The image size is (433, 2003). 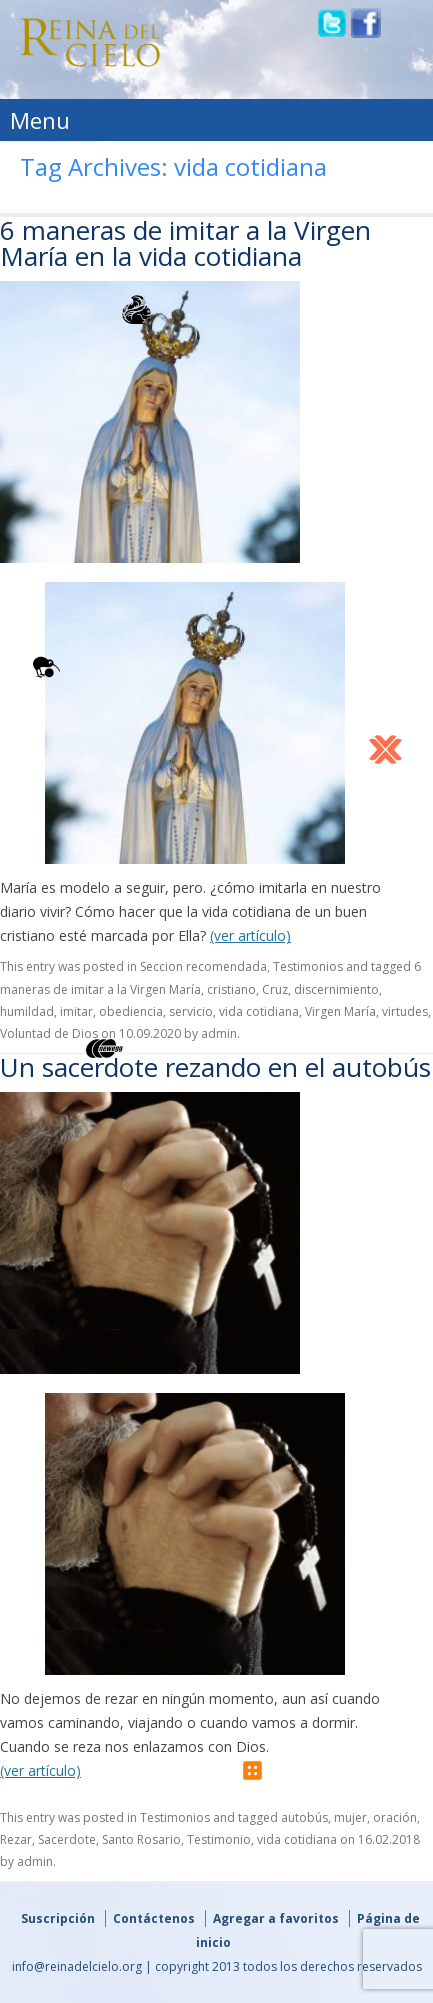 What do you see at coordinates (104, 1048) in the screenshot?
I see `visit the newegg online store` at bounding box center [104, 1048].